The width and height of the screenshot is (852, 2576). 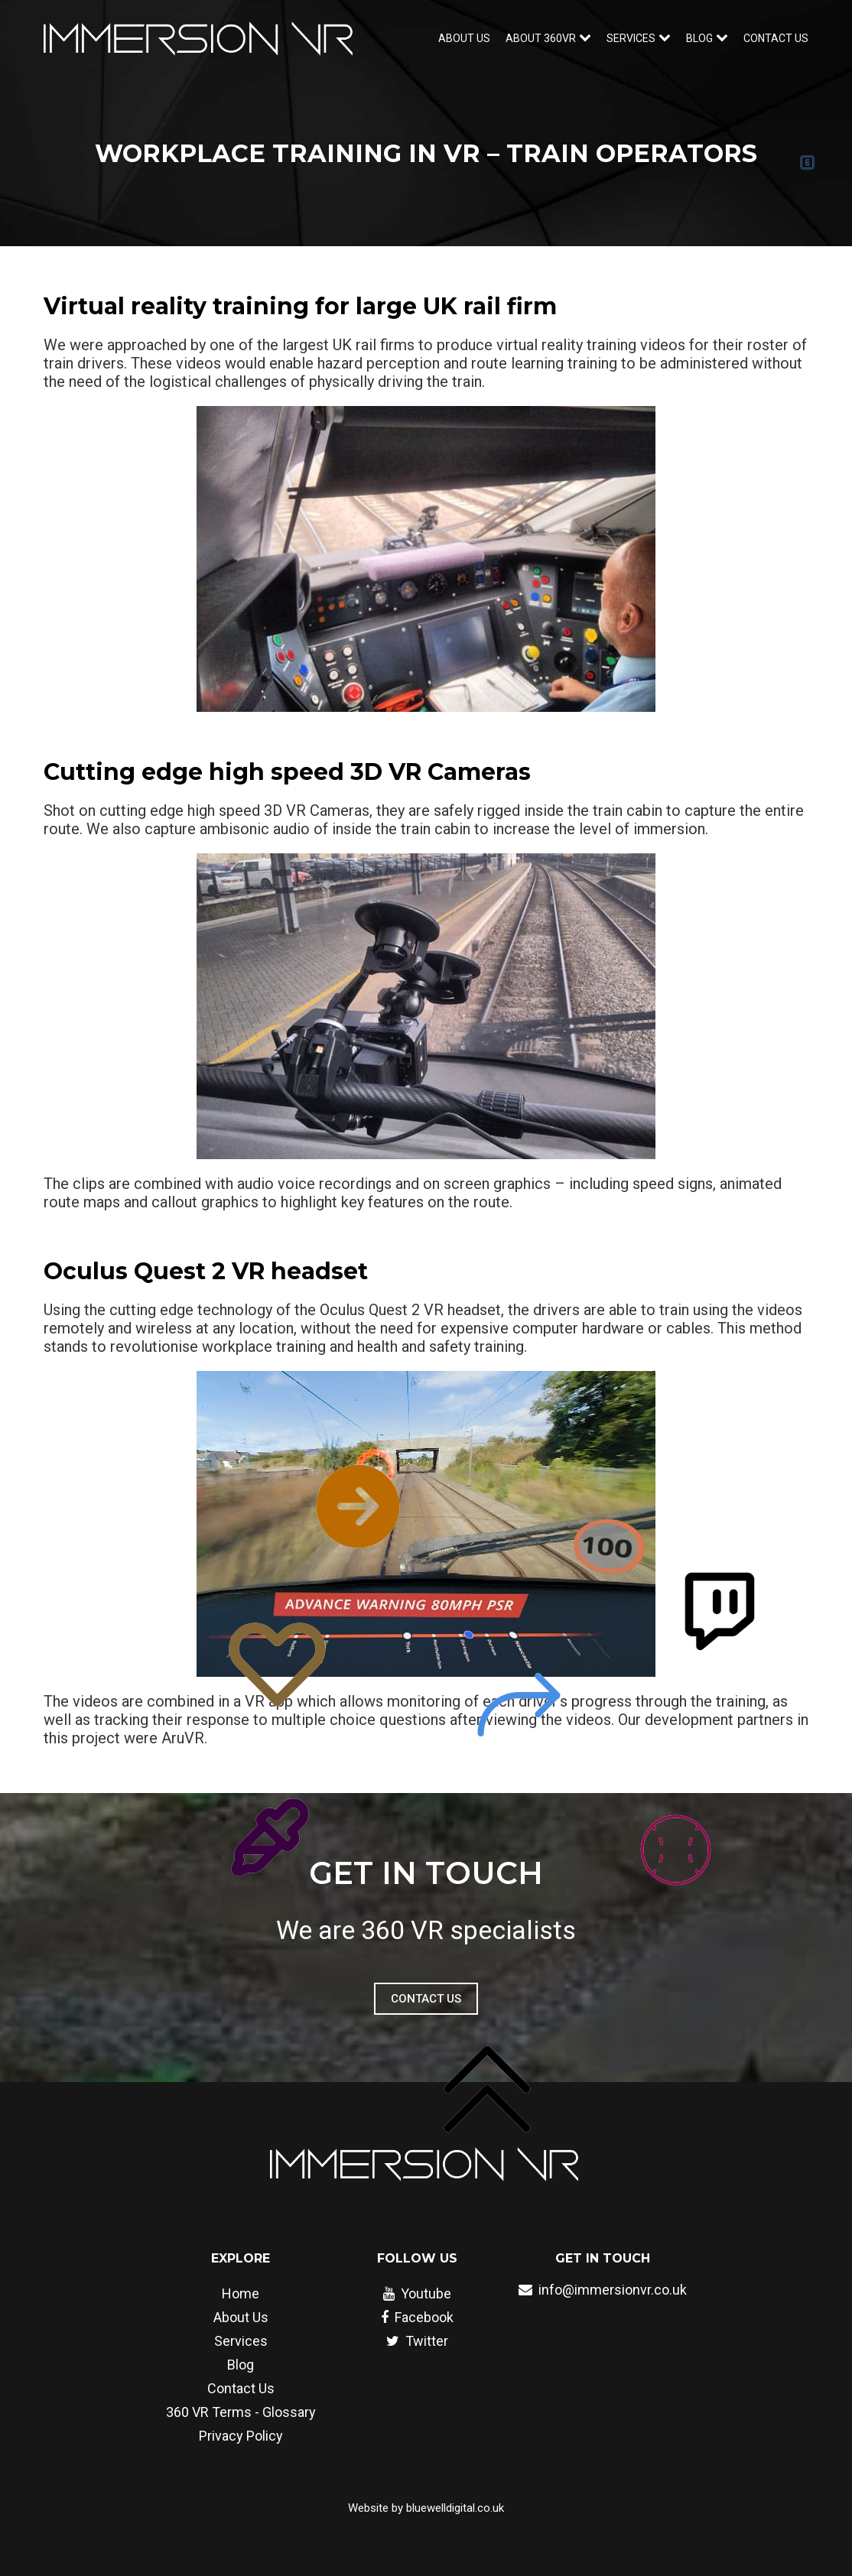 I want to click on pick a color from the canvas, so click(x=270, y=1837).